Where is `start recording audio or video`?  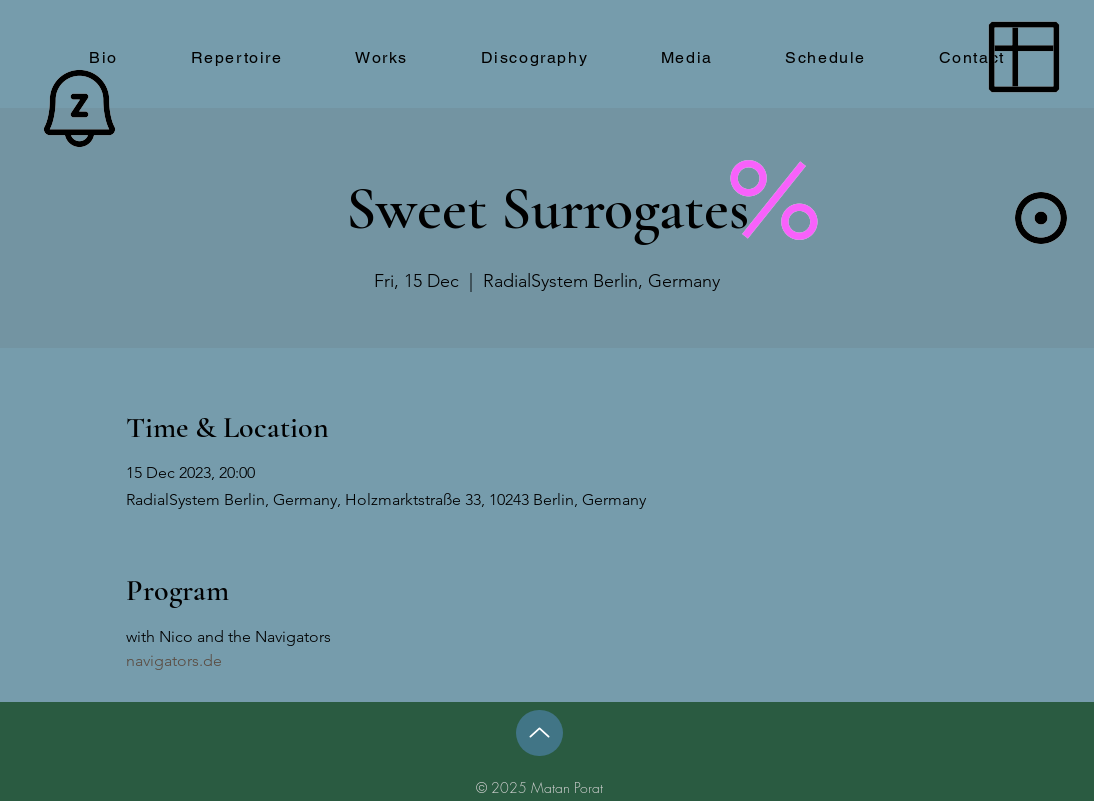 start recording audio or video is located at coordinates (1041, 218).